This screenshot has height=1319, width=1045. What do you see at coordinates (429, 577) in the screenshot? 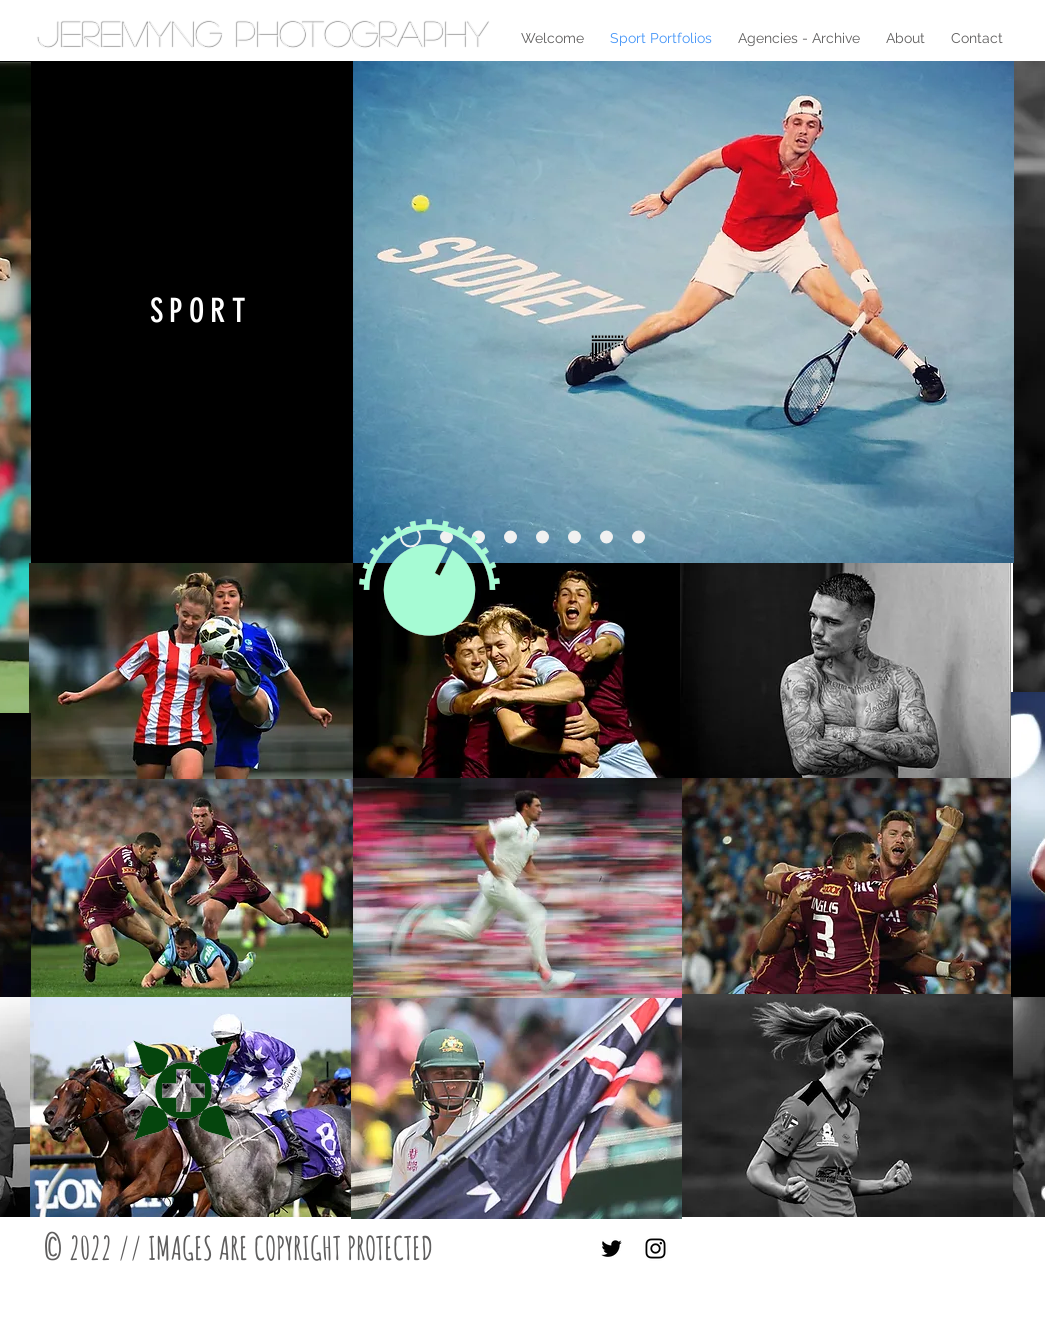
I see `adjust volume or settings level` at bounding box center [429, 577].